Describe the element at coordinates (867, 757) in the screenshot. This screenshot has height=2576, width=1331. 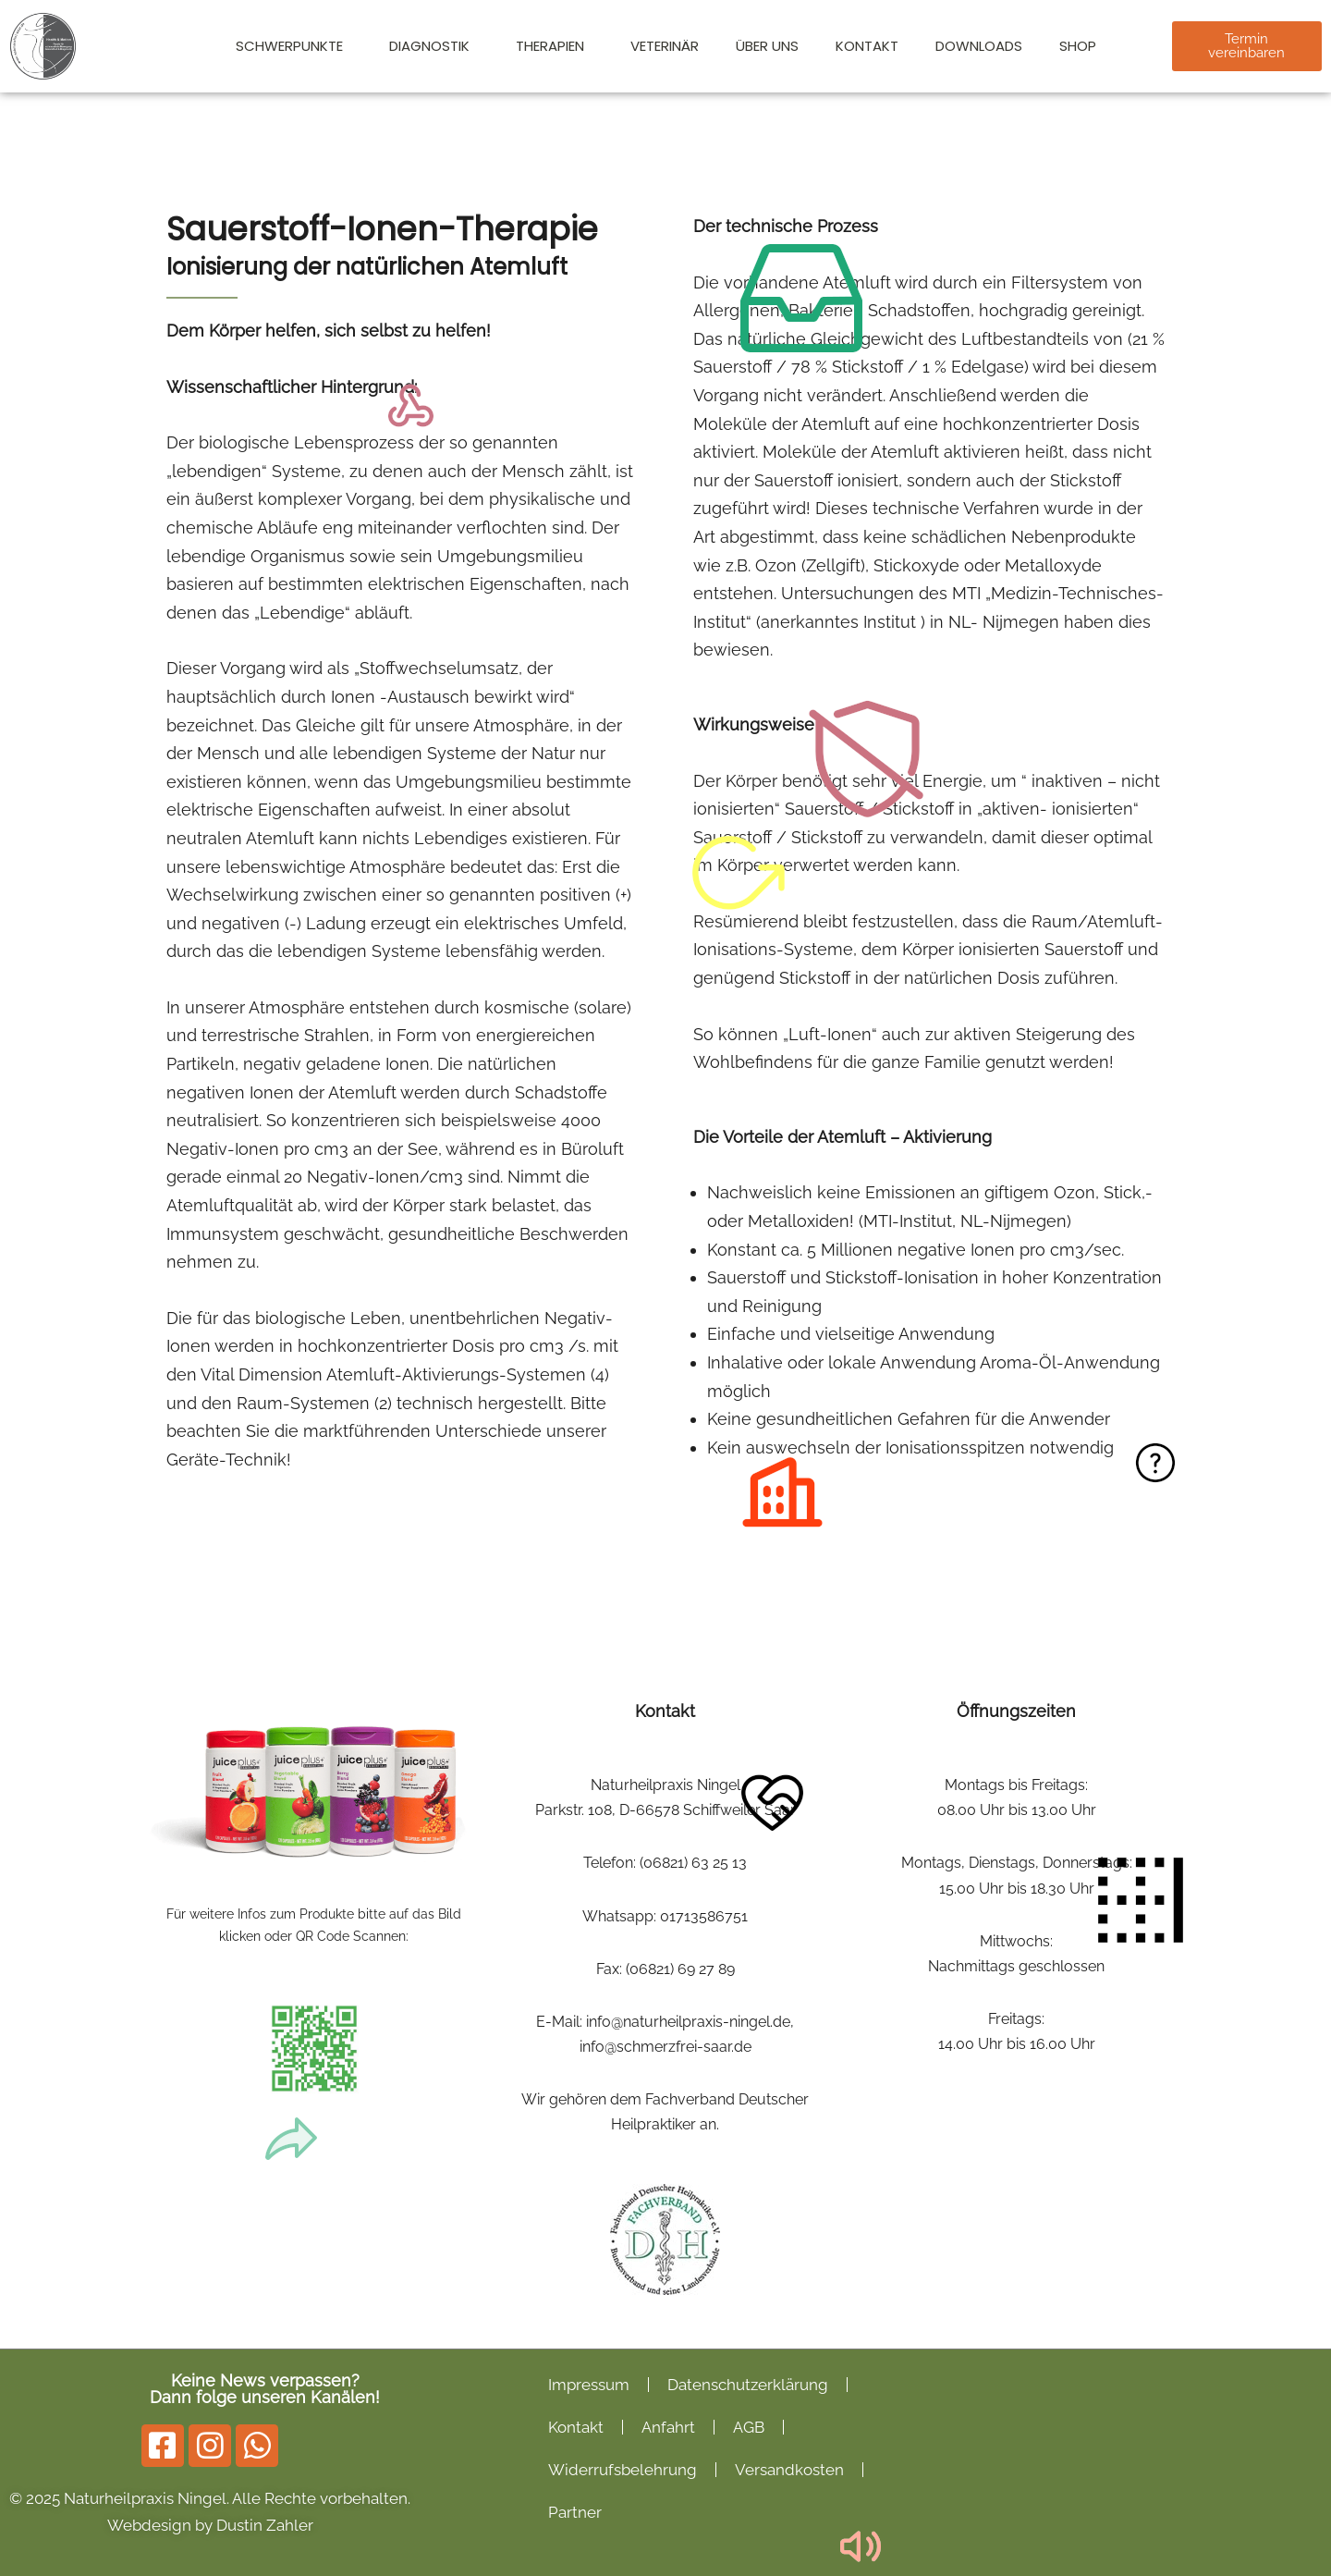
I see `security or protection is disabled` at that location.